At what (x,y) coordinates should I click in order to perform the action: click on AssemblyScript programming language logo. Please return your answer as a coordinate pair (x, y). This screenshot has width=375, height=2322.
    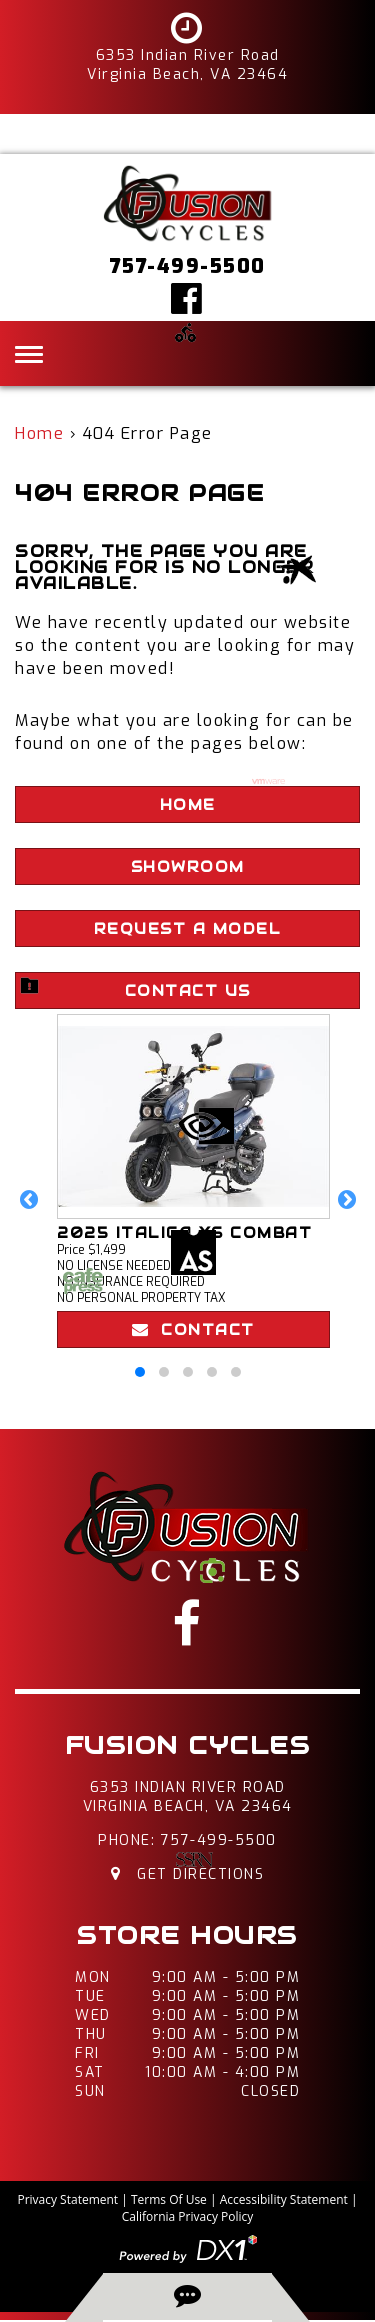
    Looking at the image, I should click on (193, 1252).